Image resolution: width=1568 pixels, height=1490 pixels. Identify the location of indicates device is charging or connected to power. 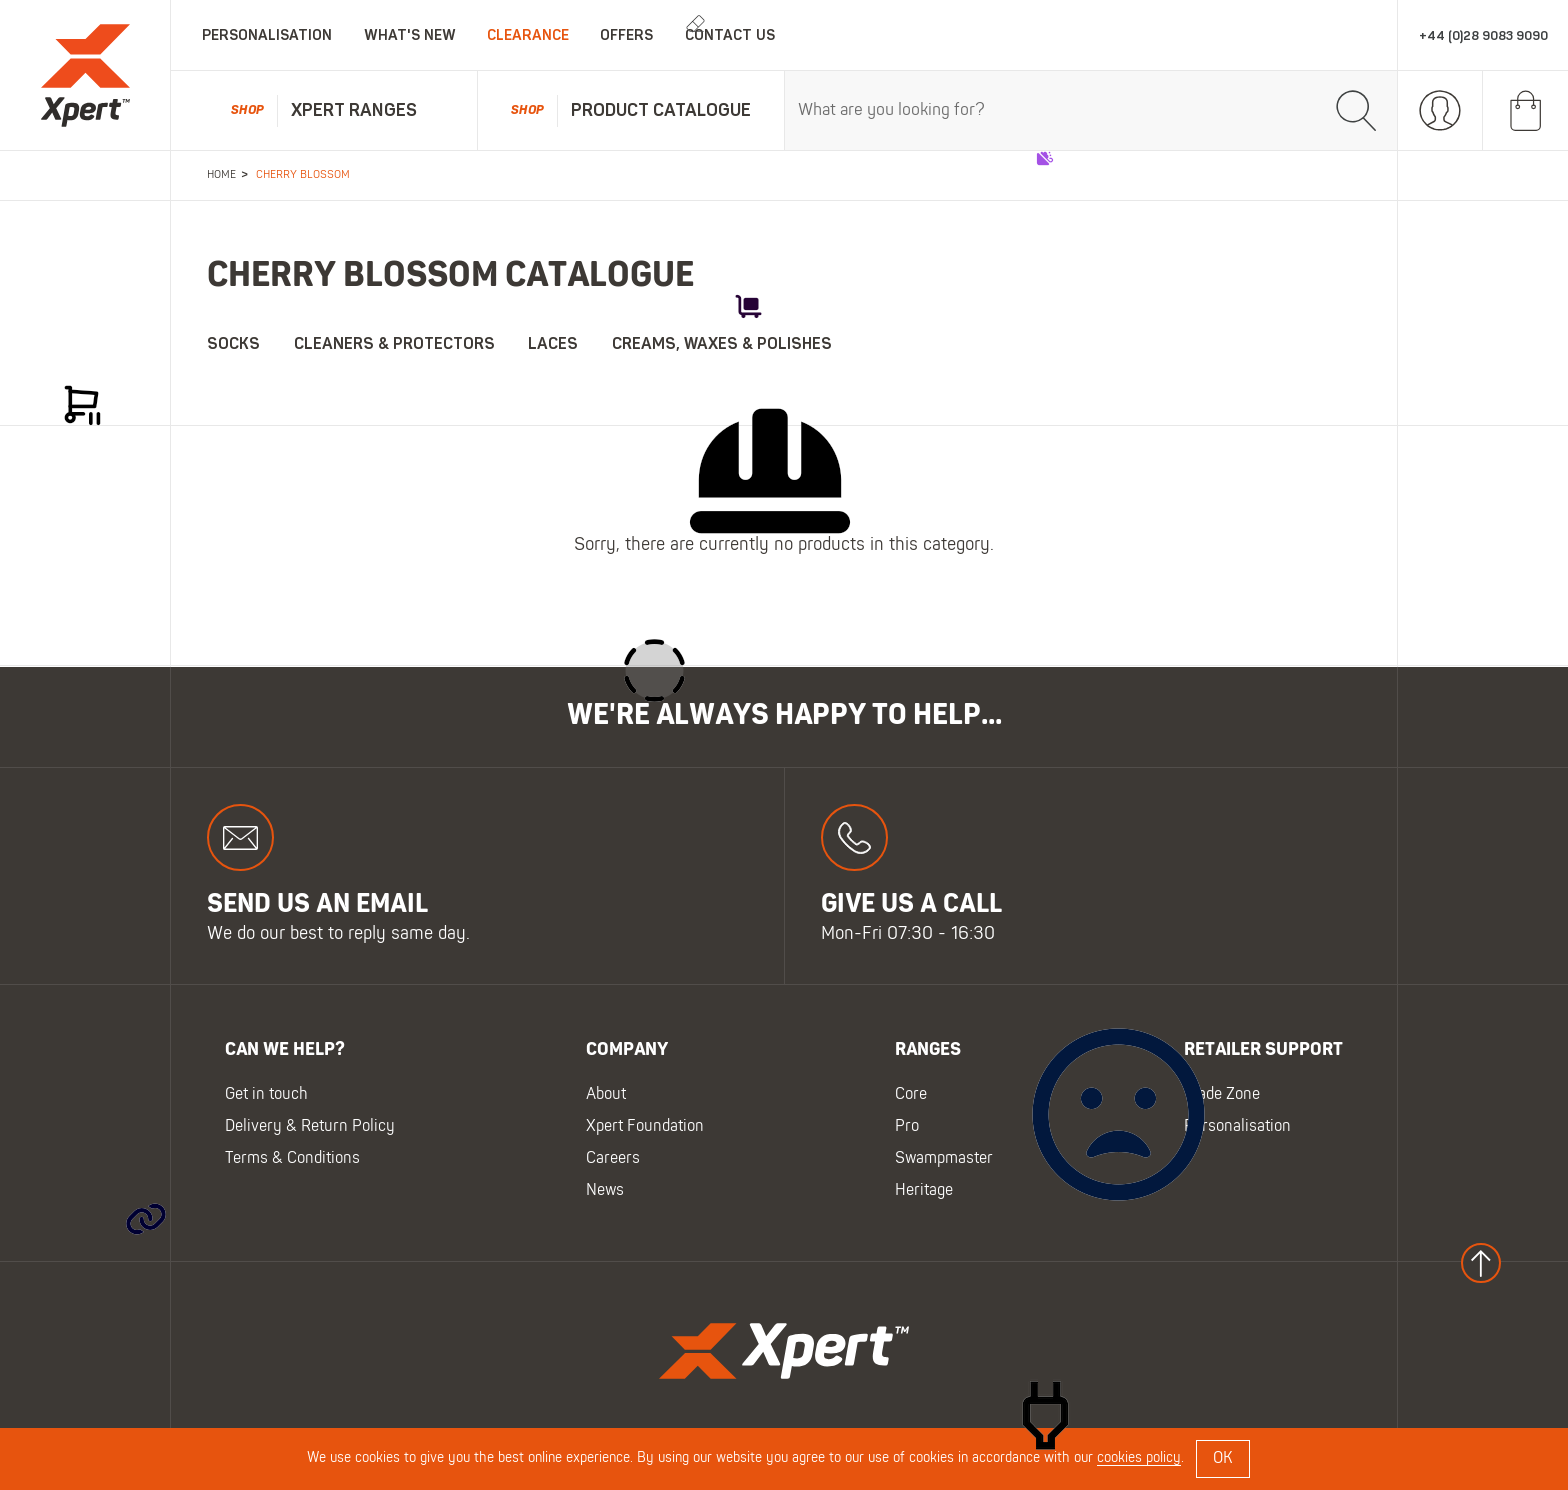
(1045, 1415).